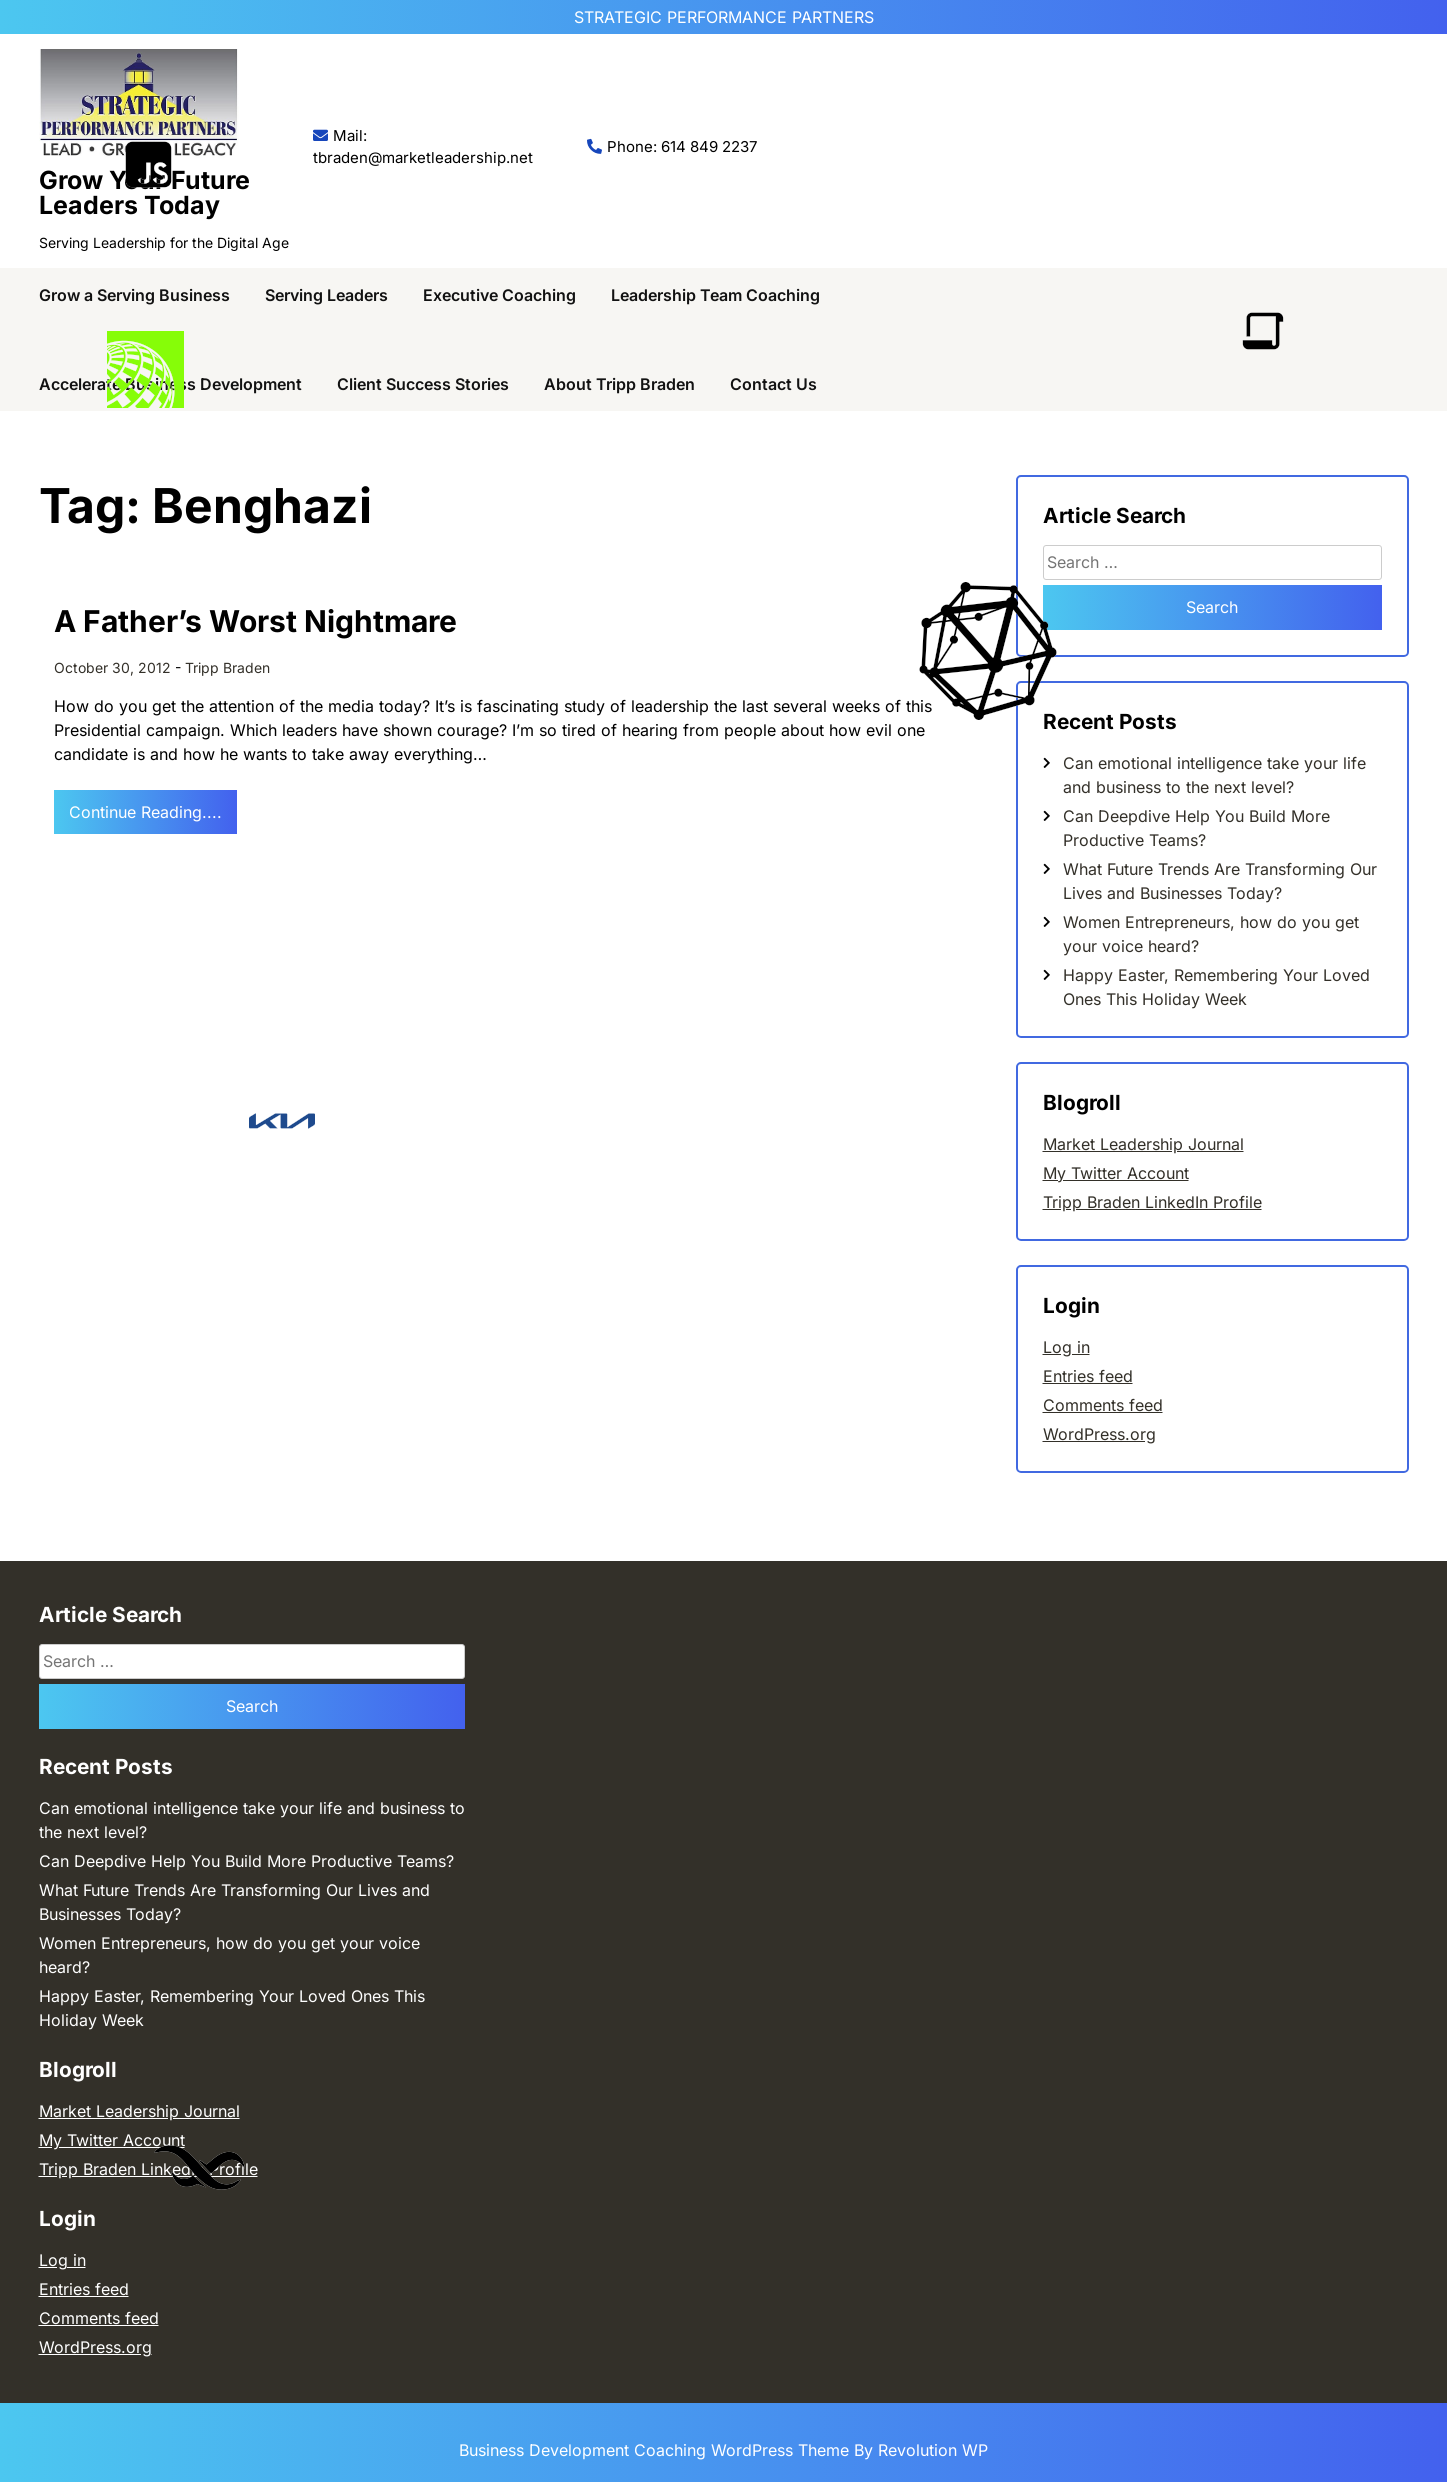 The height and width of the screenshot is (2482, 1447). Describe the element at coordinates (145, 369) in the screenshot. I see `united airlines app or website` at that location.